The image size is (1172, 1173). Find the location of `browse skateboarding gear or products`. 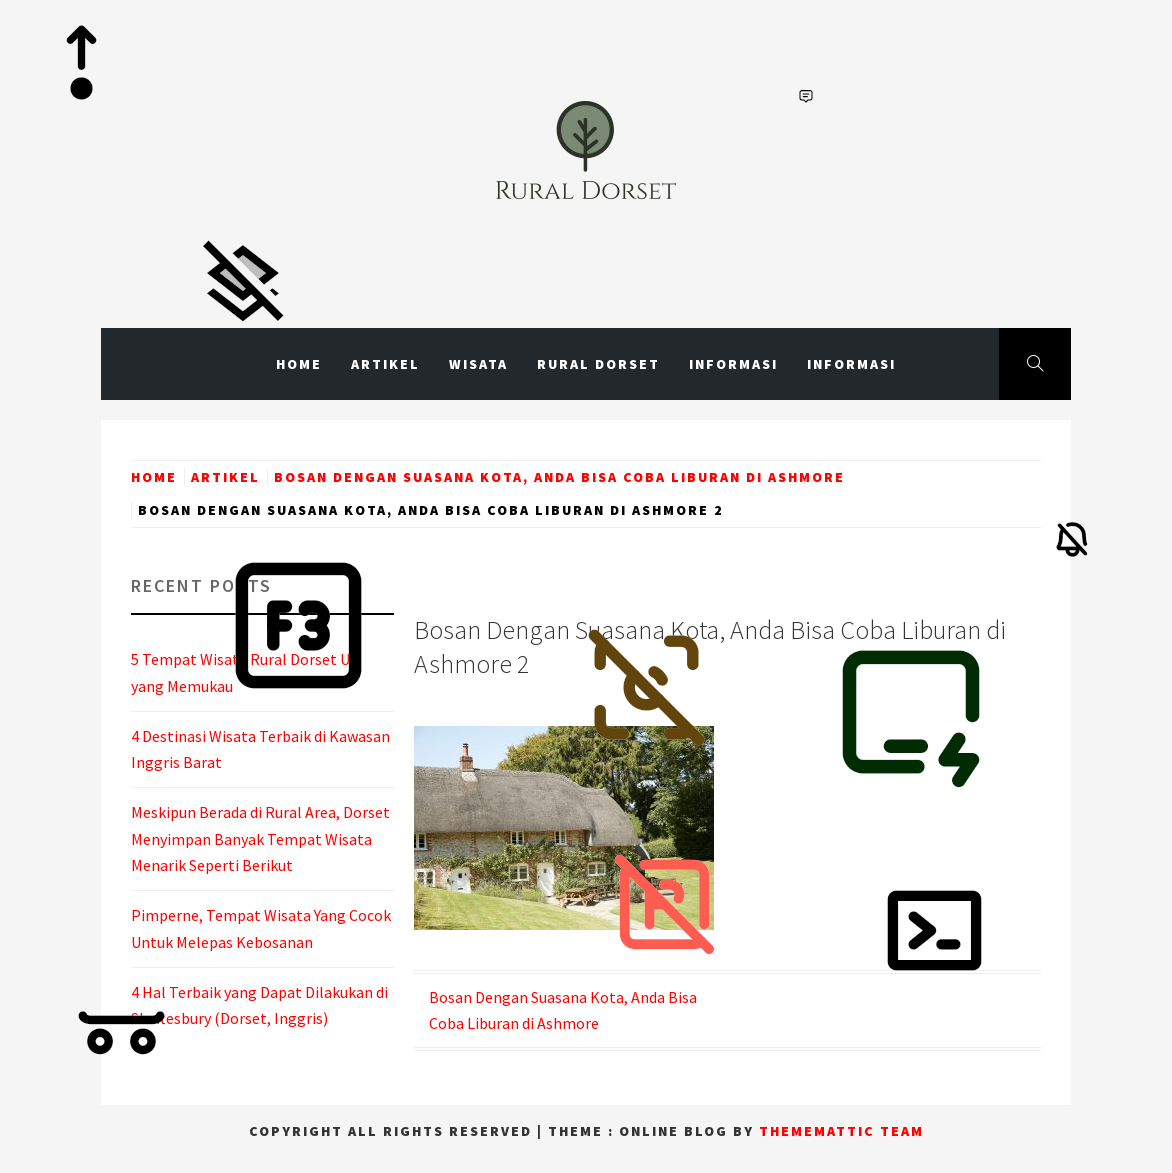

browse skateboarding gear or products is located at coordinates (121, 1028).